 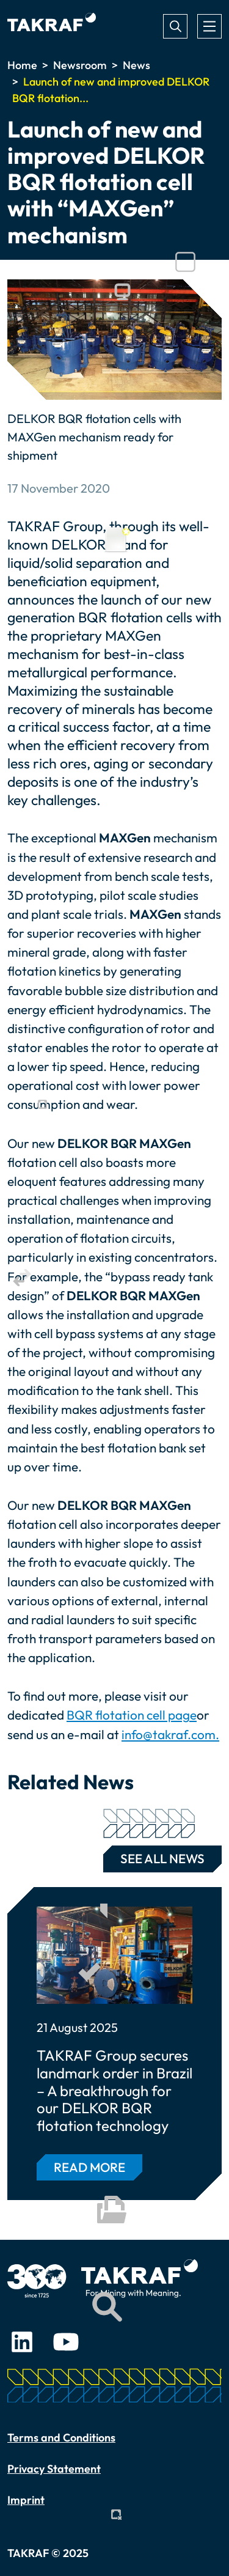 What do you see at coordinates (117, 539) in the screenshot?
I see `create a new document` at bounding box center [117, 539].